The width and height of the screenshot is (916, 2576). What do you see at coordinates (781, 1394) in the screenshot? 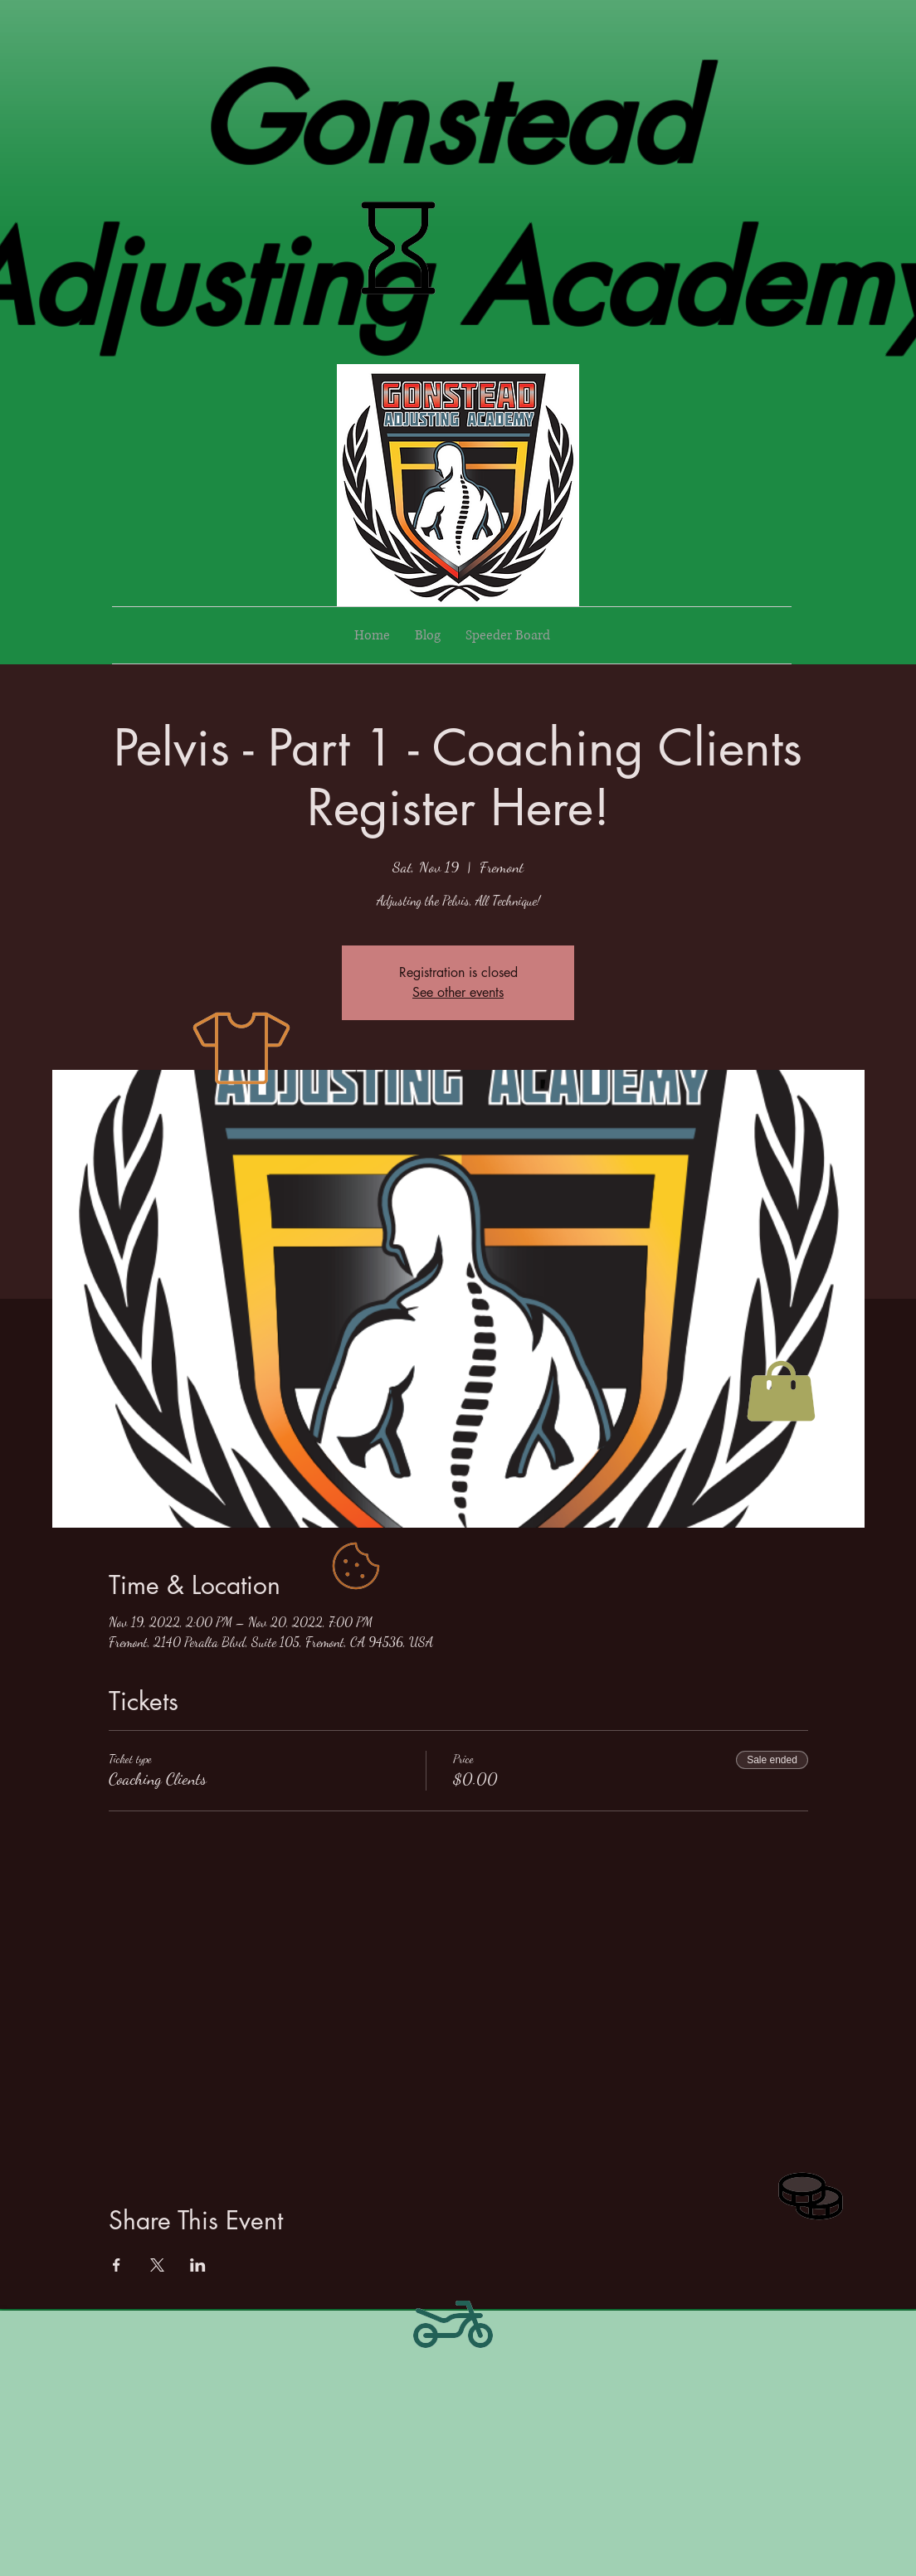
I see `view your shopping bag` at bounding box center [781, 1394].